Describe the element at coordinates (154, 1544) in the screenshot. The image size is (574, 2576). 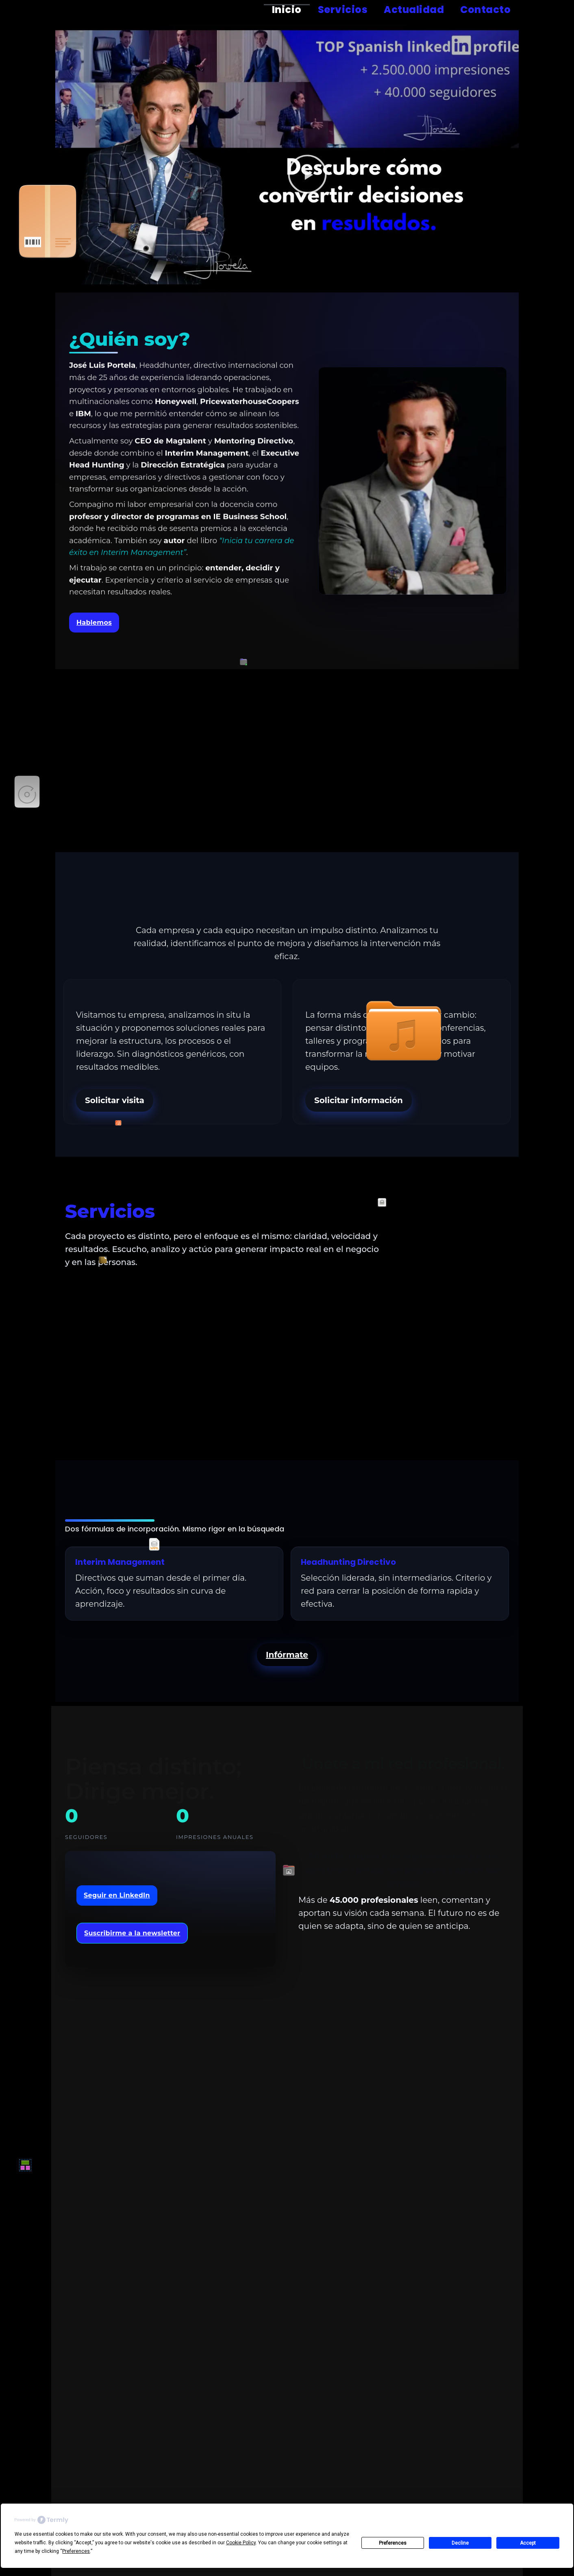
I see `a yaml configuration file` at that location.